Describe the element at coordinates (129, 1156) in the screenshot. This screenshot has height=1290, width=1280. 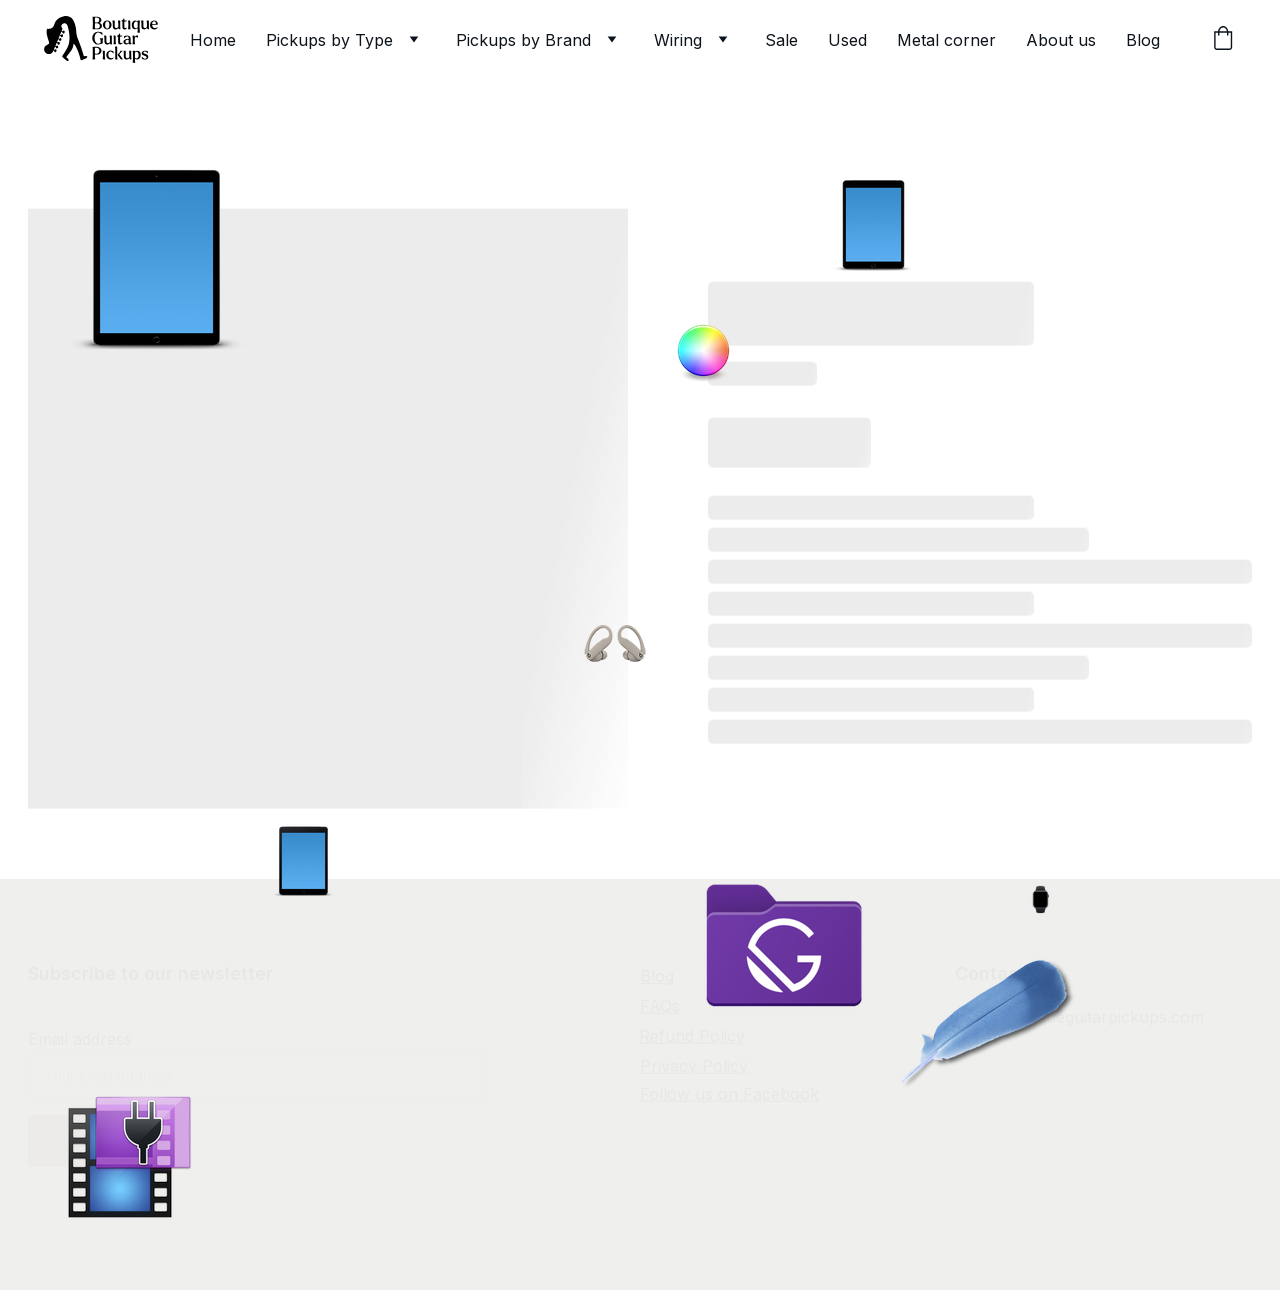
I see `access third-party video filters or plugins` at that location.